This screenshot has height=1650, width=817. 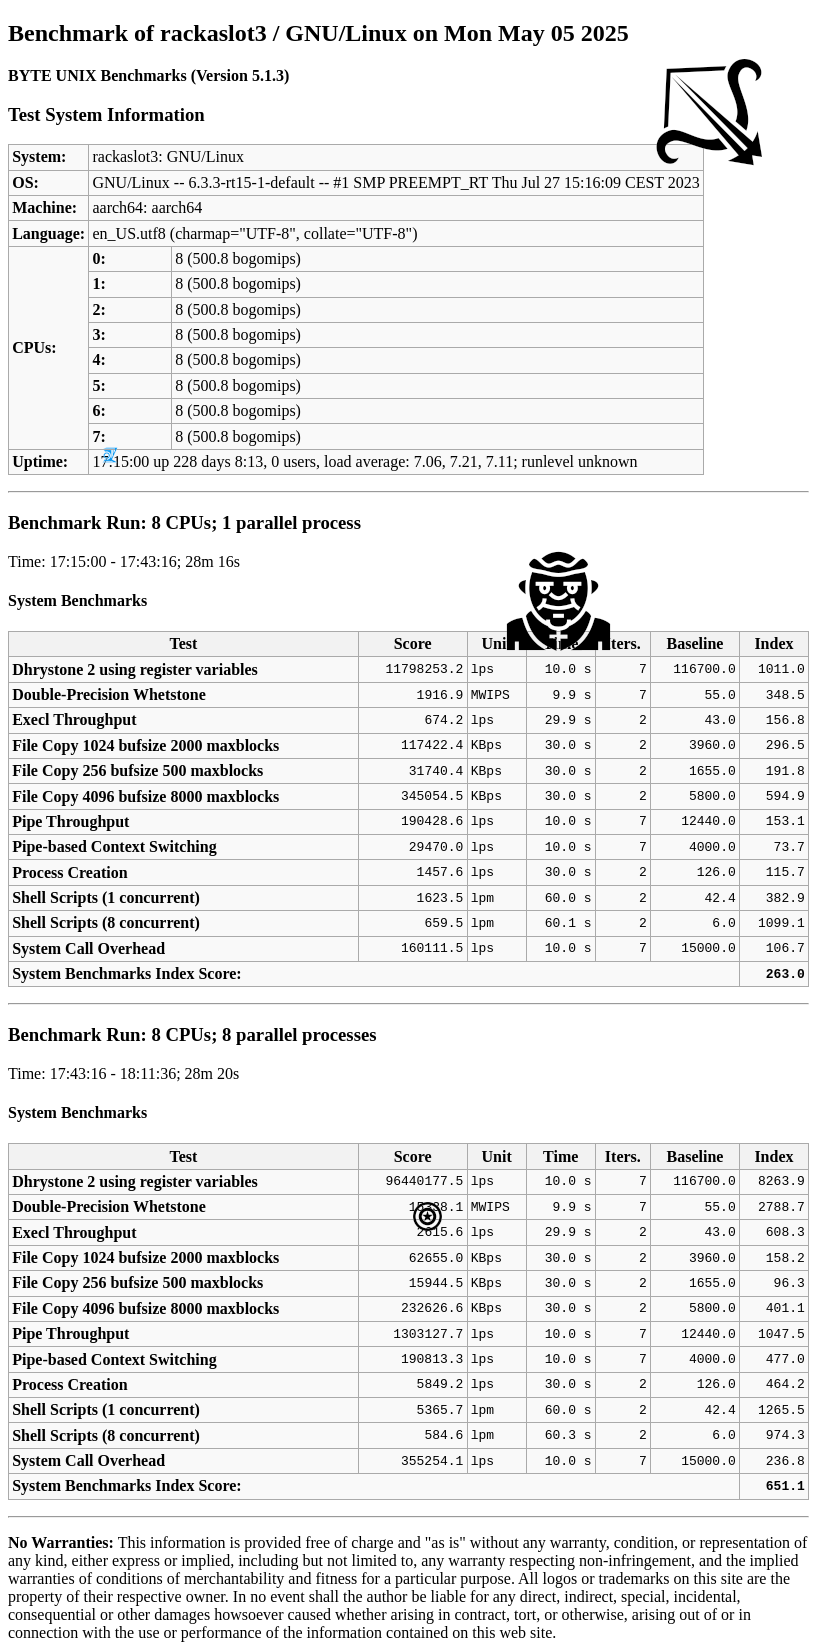 I want to click on select monk character class, so click(x=558, y=598).